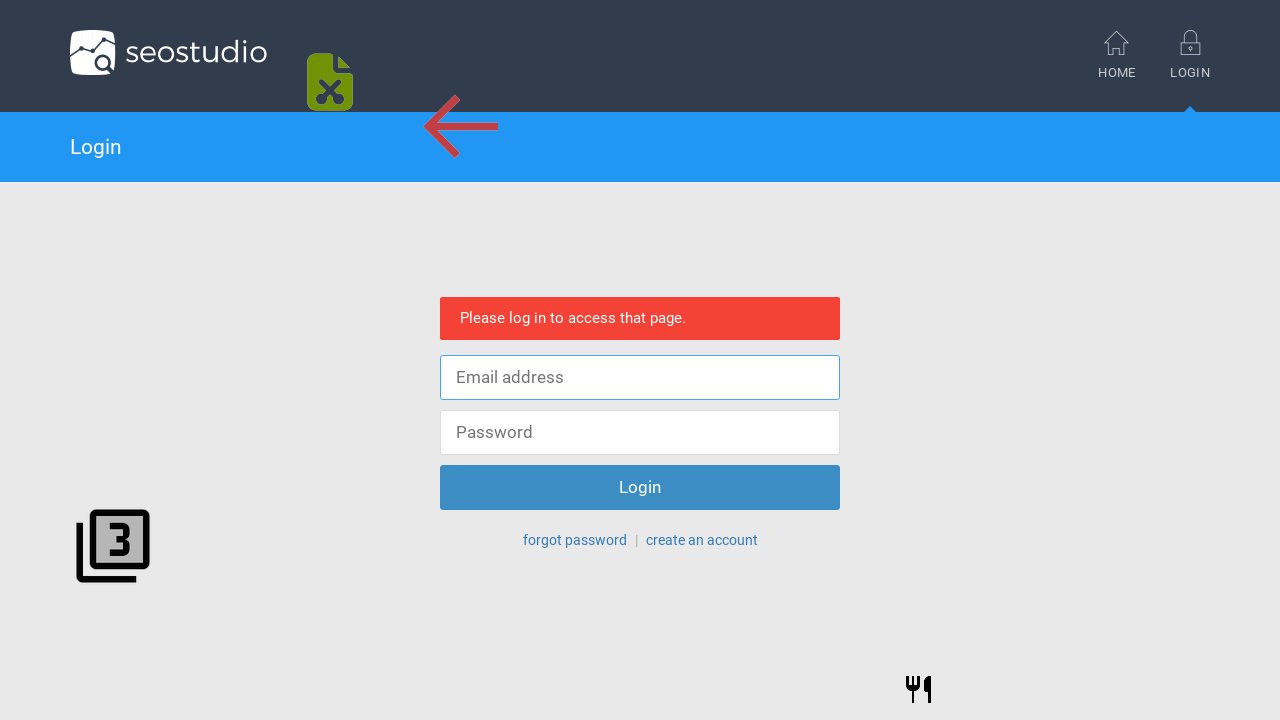 The width and height of the screenshot is (1280, 720). What do you see at coordinates (460, 126) in the screenshot?
I see `go back to the previous page` at bounding box center [460, 126].